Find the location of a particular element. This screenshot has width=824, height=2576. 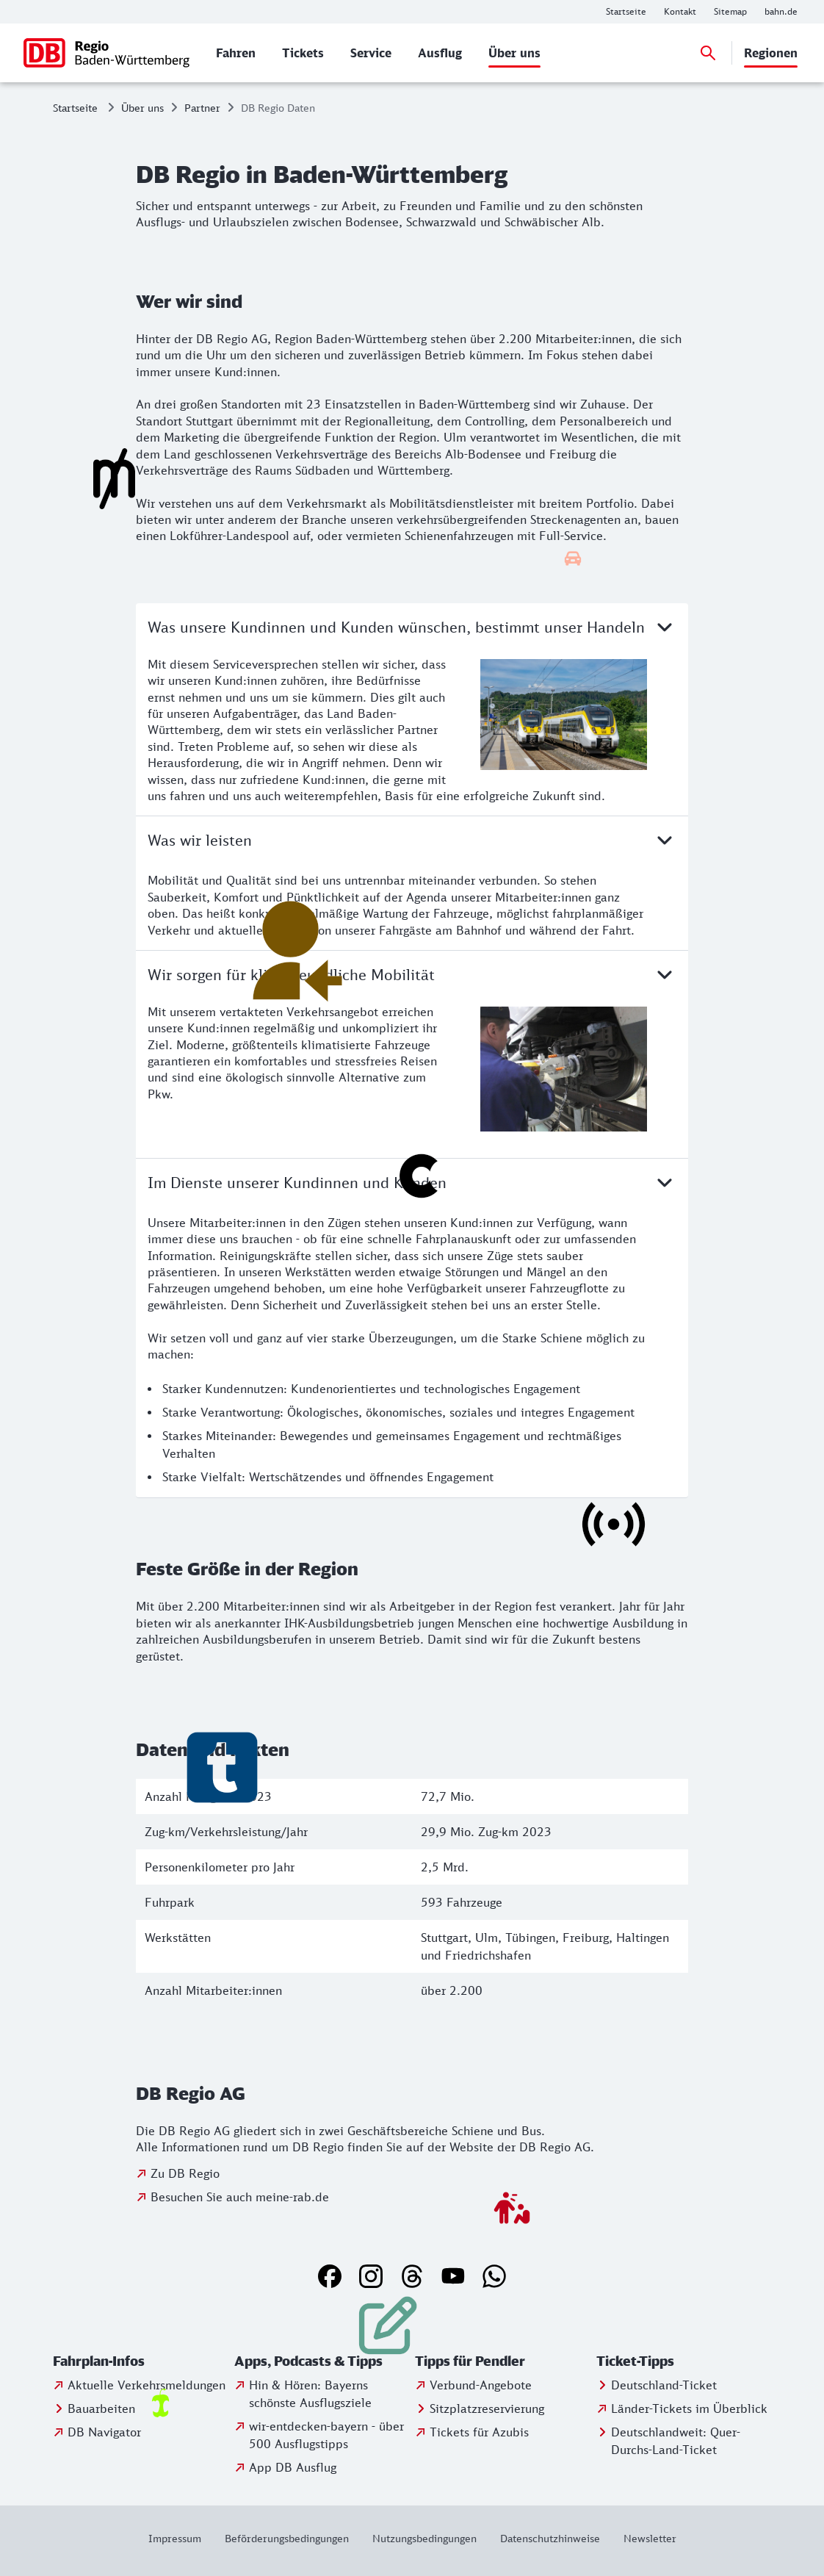

access vehicle or car-related settings is located at coordinates (573, 558).